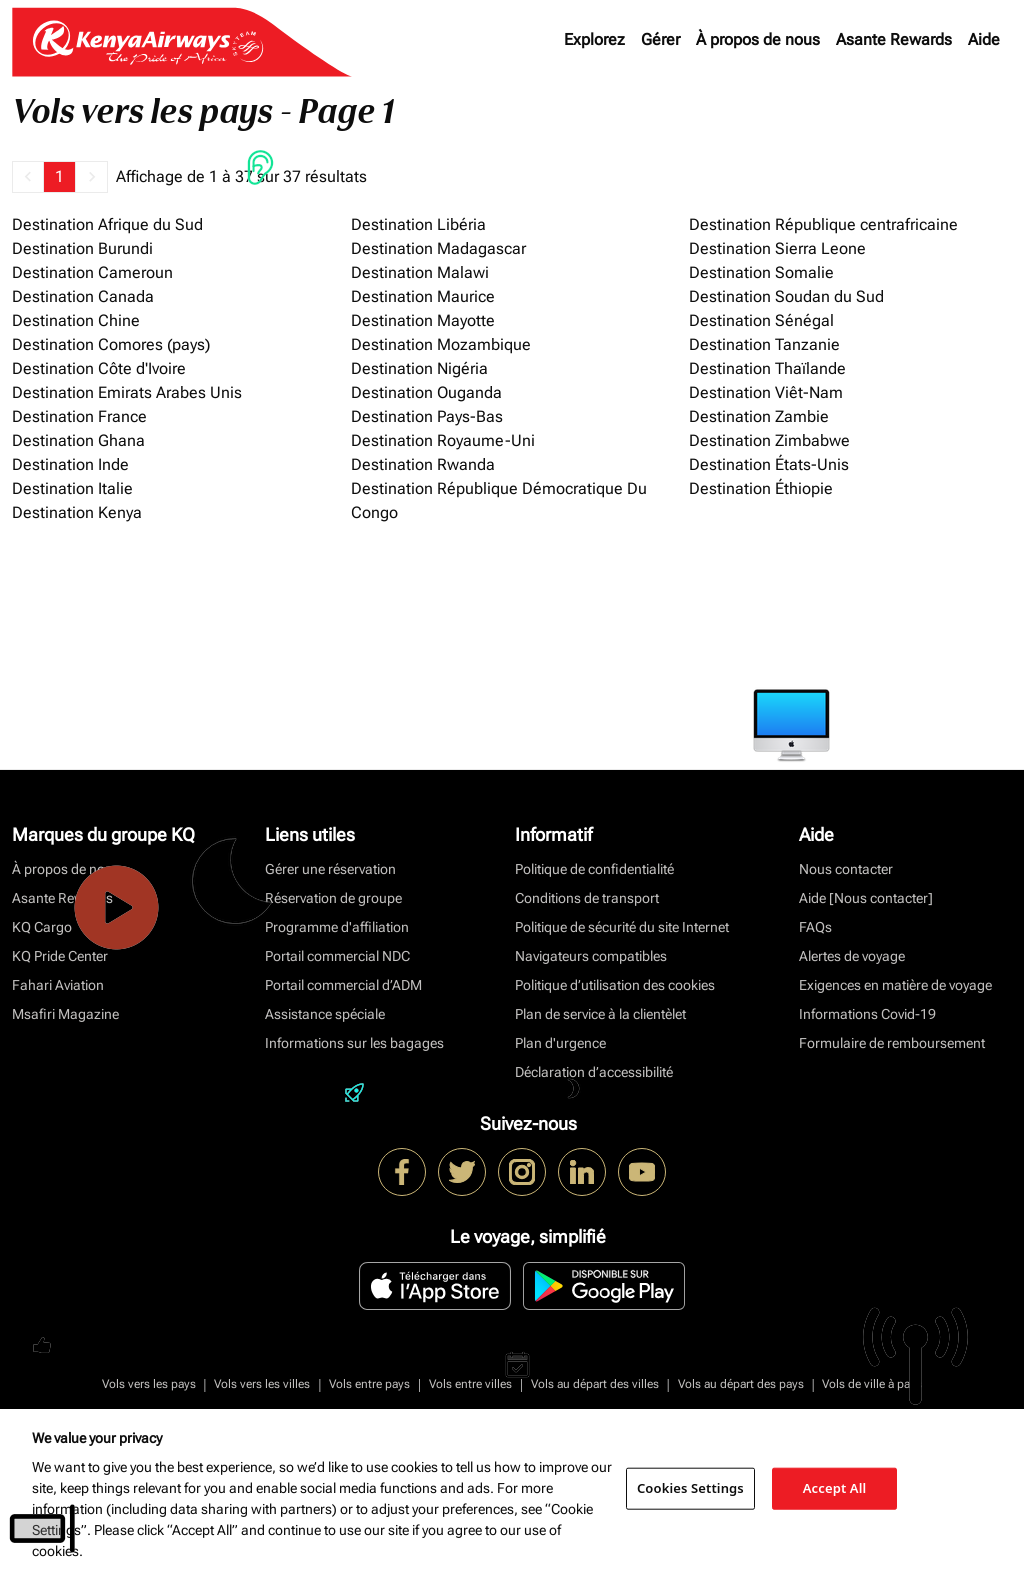  Describe the element at coordinates (791, 725) in the screenshot. I see `access desktop or computer settings` at that location.